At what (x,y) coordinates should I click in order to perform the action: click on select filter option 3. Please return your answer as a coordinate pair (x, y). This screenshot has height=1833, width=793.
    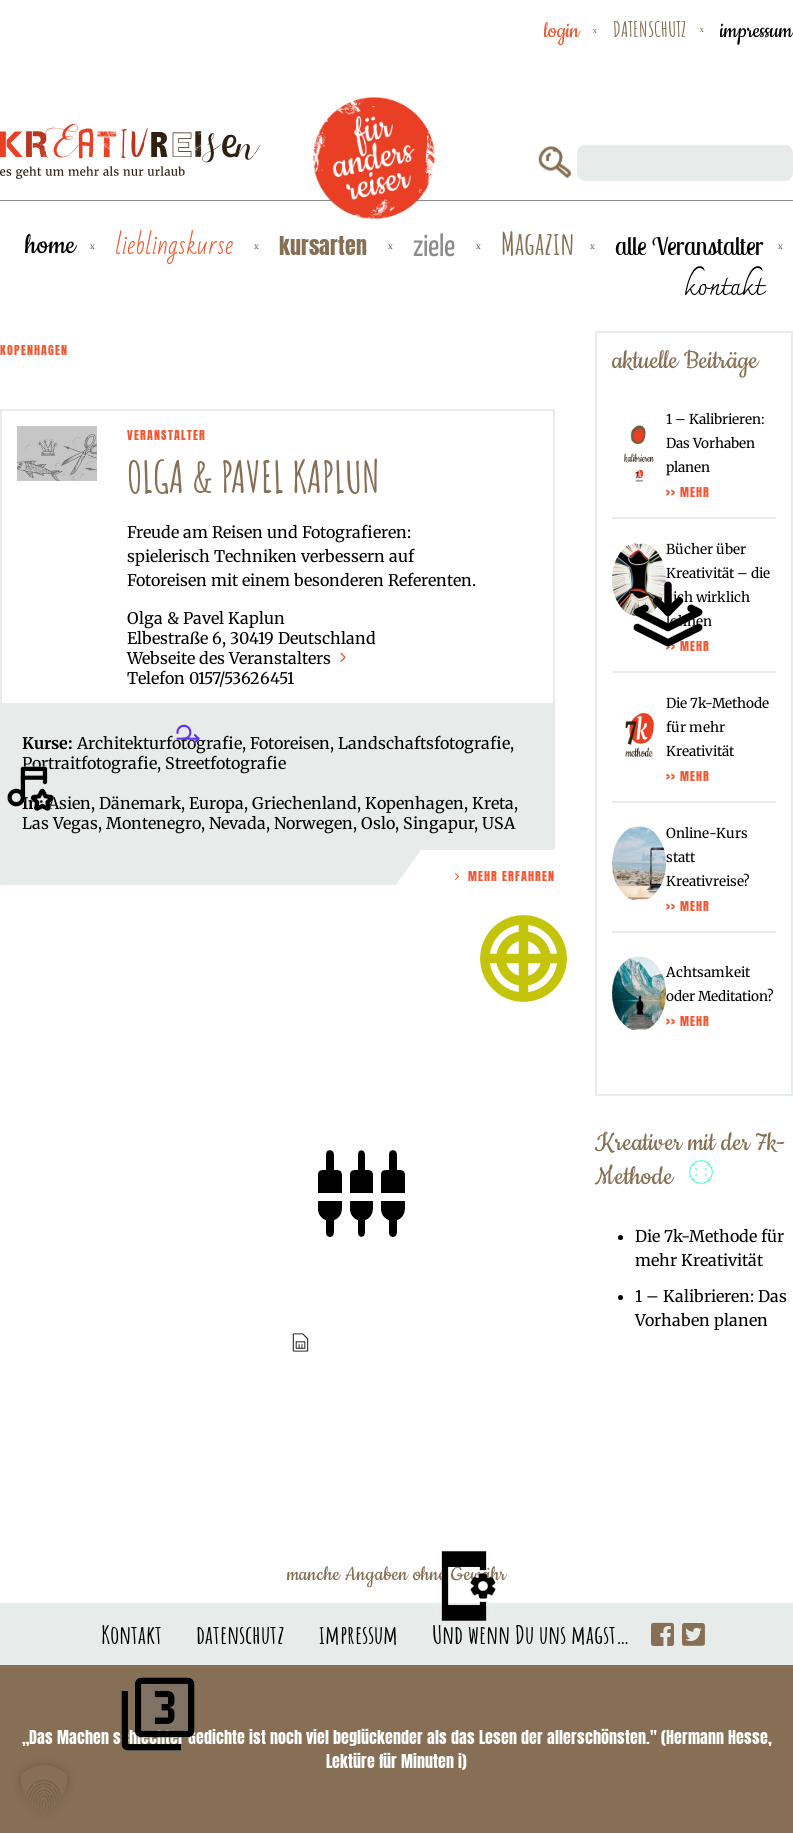
    Looking at the image, I should click on (158, 1714).